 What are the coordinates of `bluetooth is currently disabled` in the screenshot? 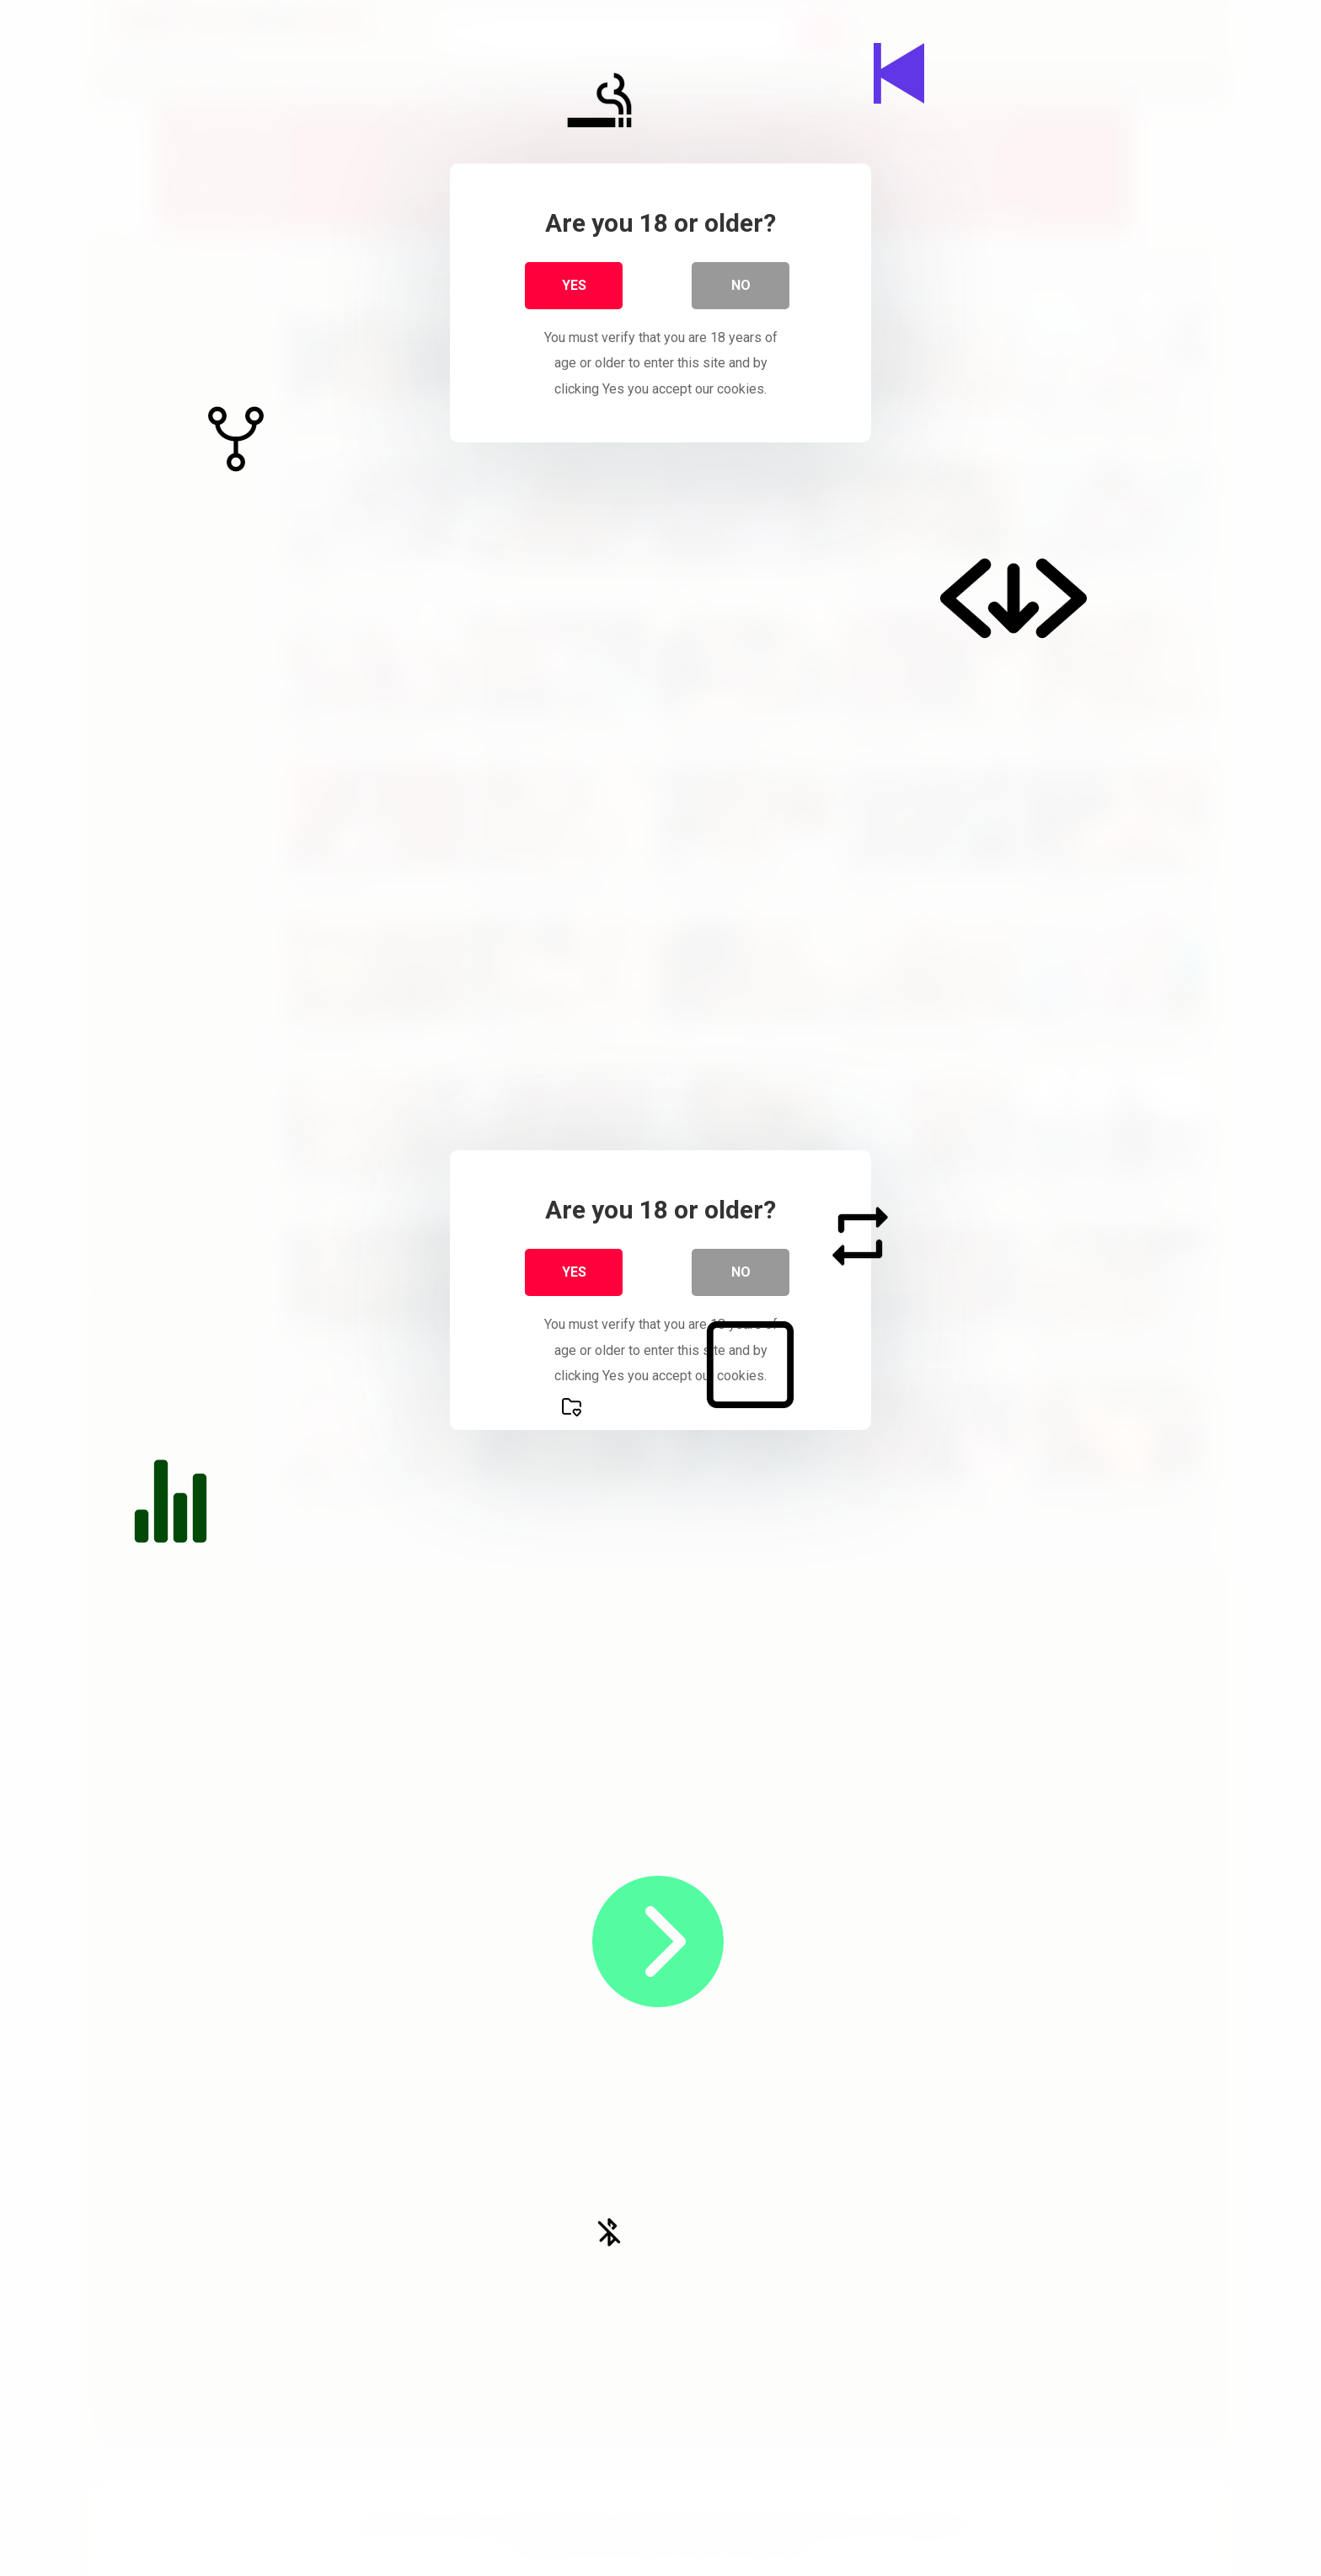 It's located at (609, 2232).